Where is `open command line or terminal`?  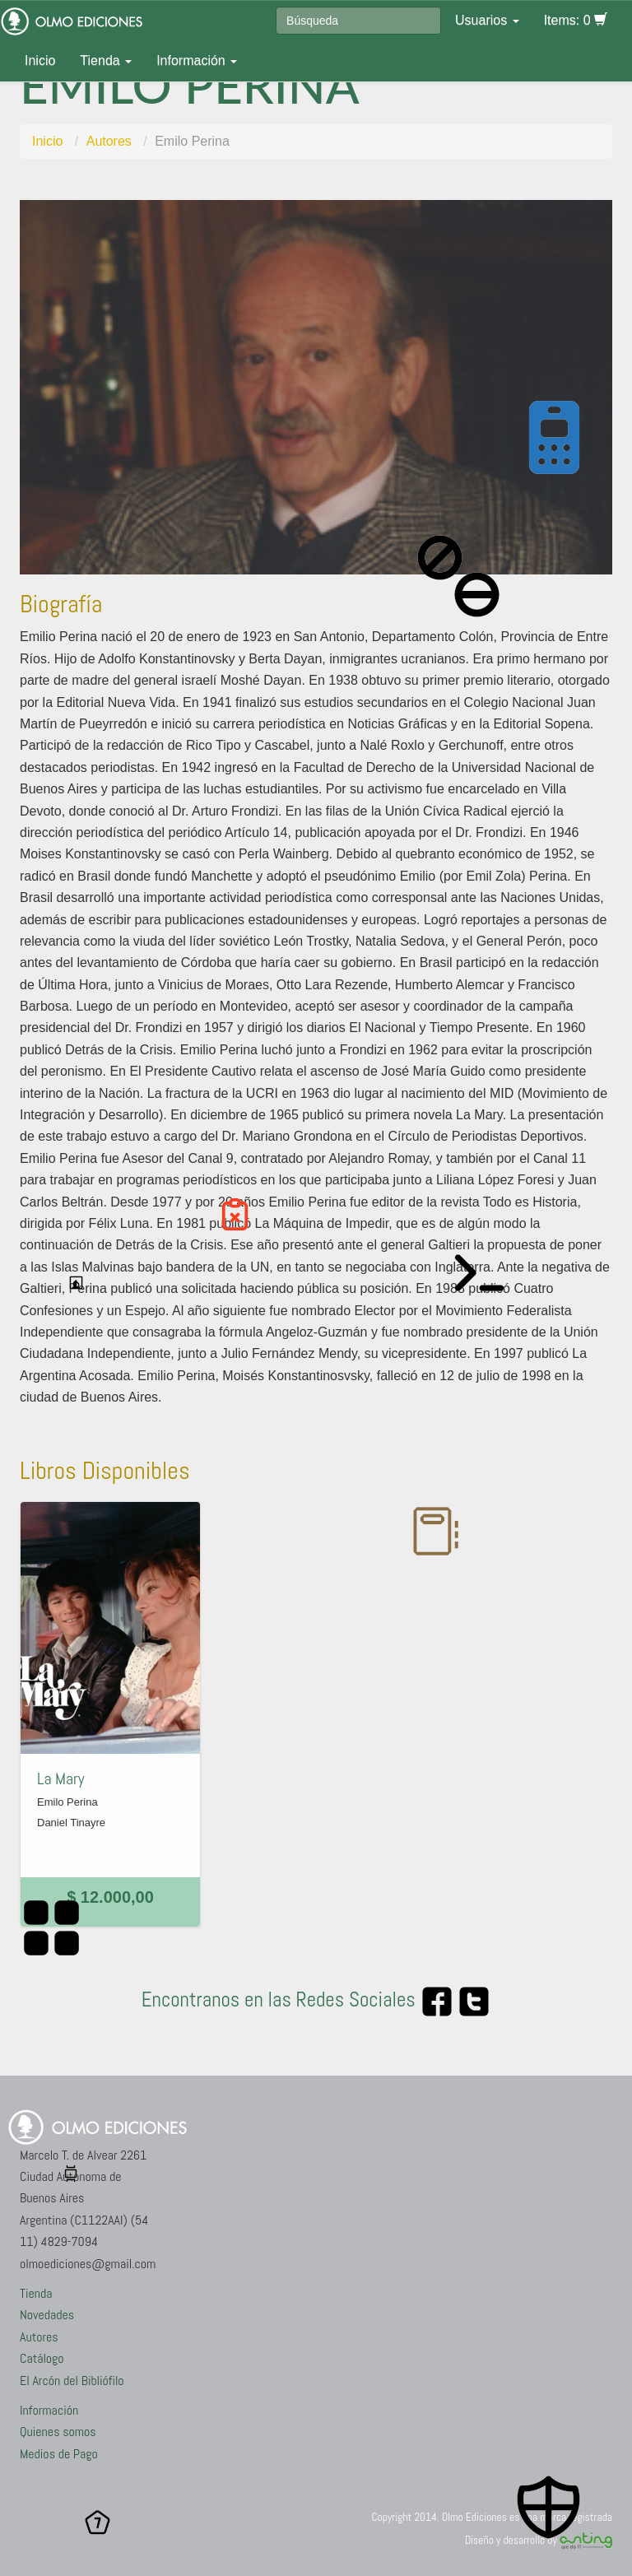 open command line or terminal is located at coordinates (479, 1272).